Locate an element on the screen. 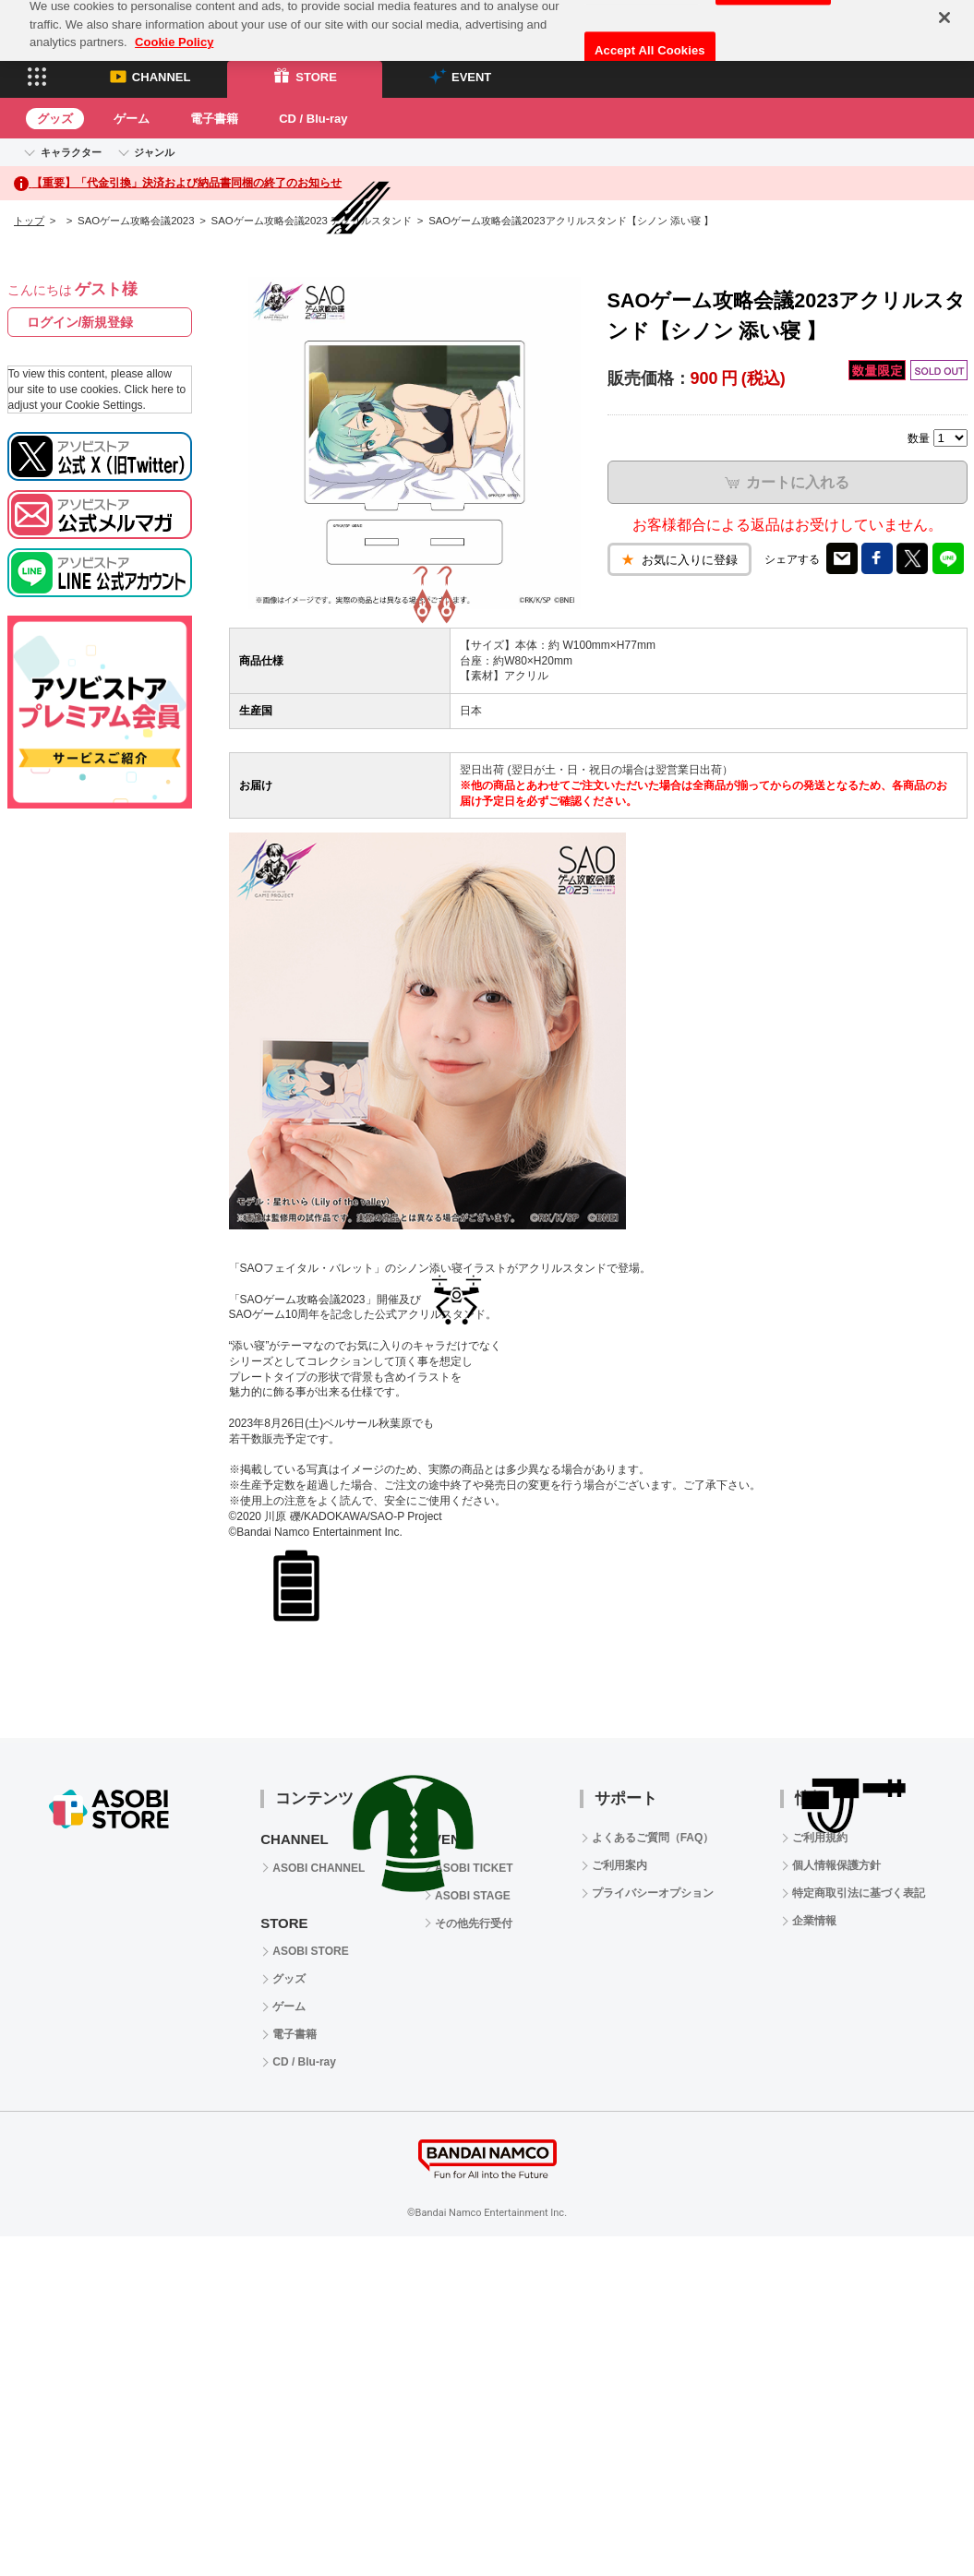  view clothing or apparel items is located at coordinates (413, 1833).